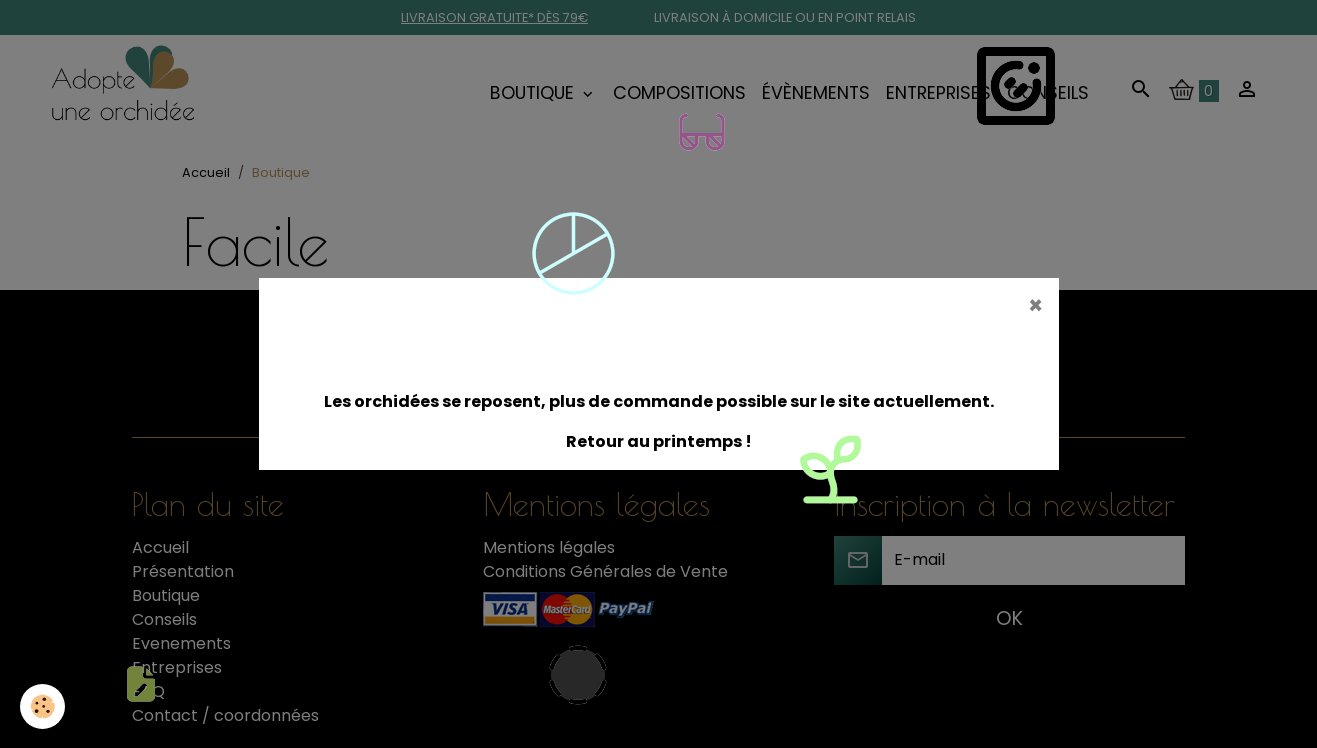 Image resolution: width=1317 pixels, height=748 pixels. I want to click on indicates loading or processing in progress, so click(578, 675).